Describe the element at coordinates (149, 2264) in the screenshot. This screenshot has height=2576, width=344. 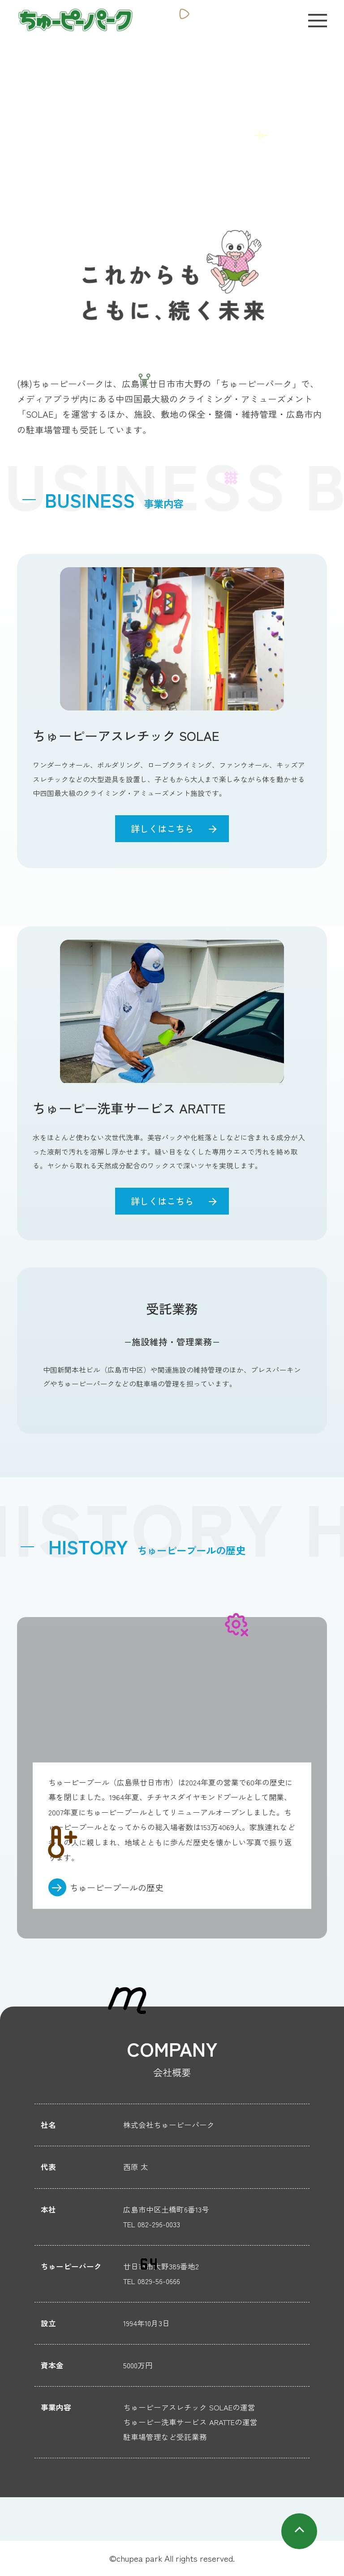
I see `indicates a 64-bit system or application` at that location.